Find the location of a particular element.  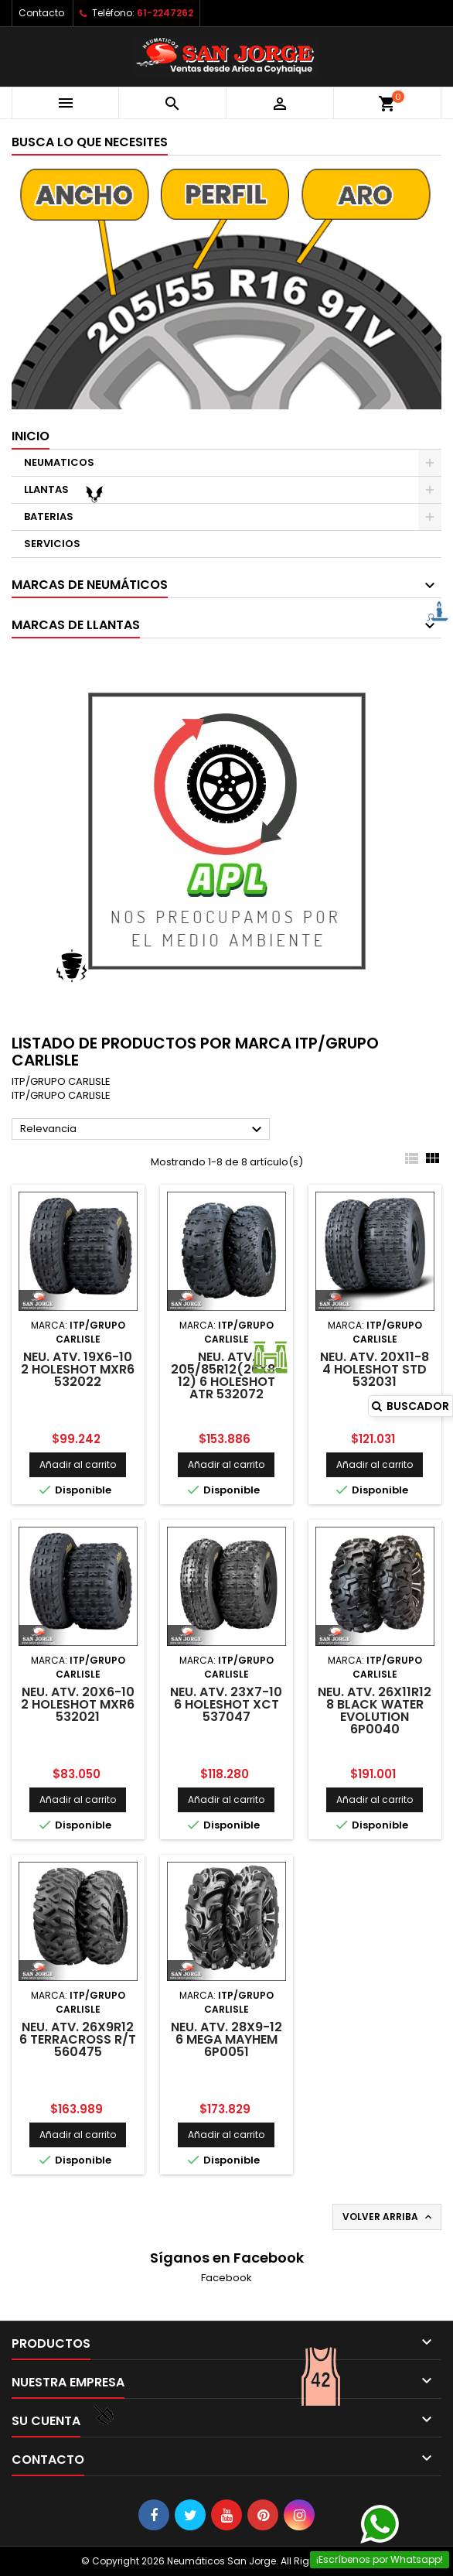

access food or restaurant options in a game is located at coordinates (72, 966).